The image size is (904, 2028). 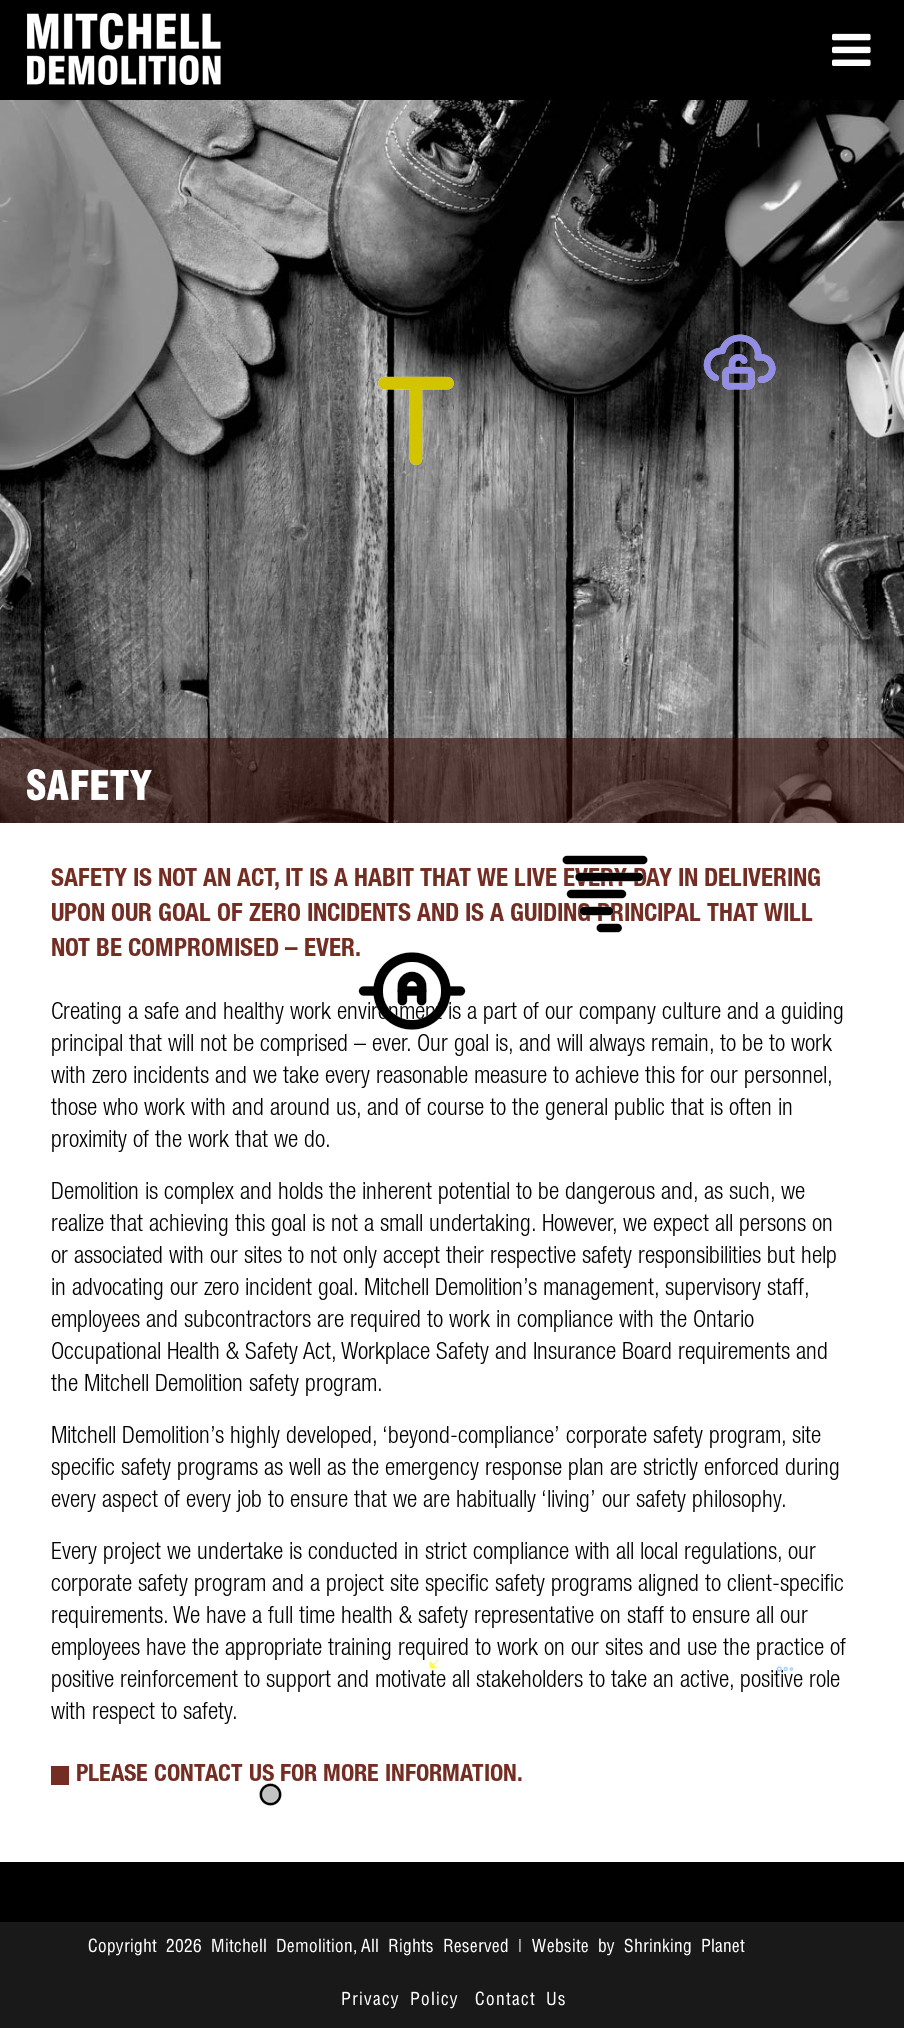 What do you see at coordinates (270, 1794) in the screenshot?
I see `indicates recording is available or ready` at bounding box center [270, 1794].